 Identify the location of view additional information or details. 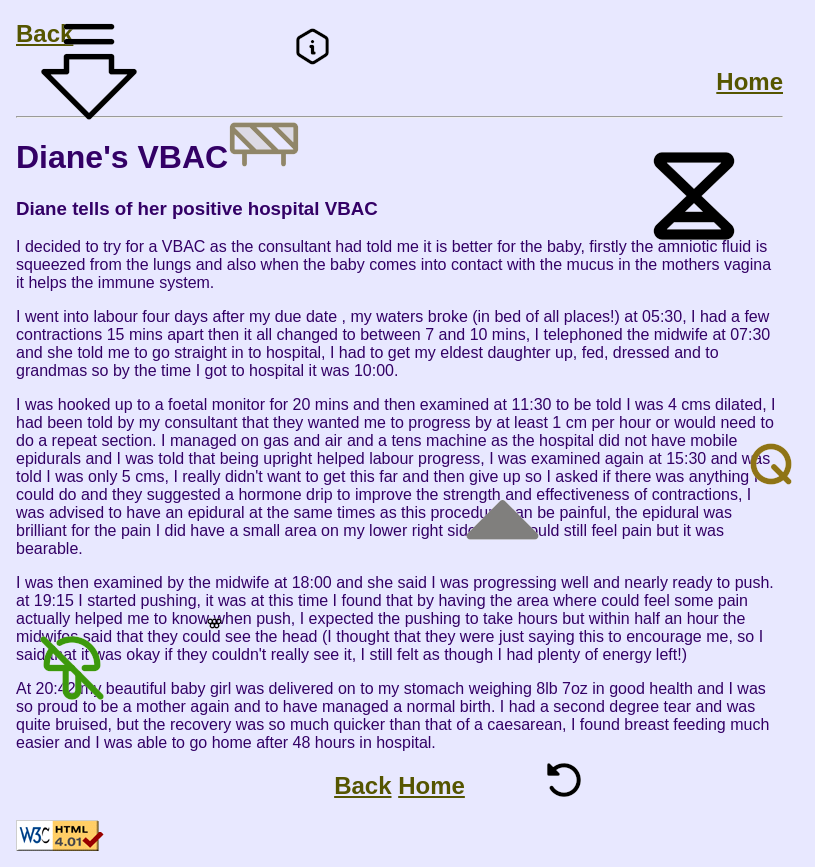
(312, 46).